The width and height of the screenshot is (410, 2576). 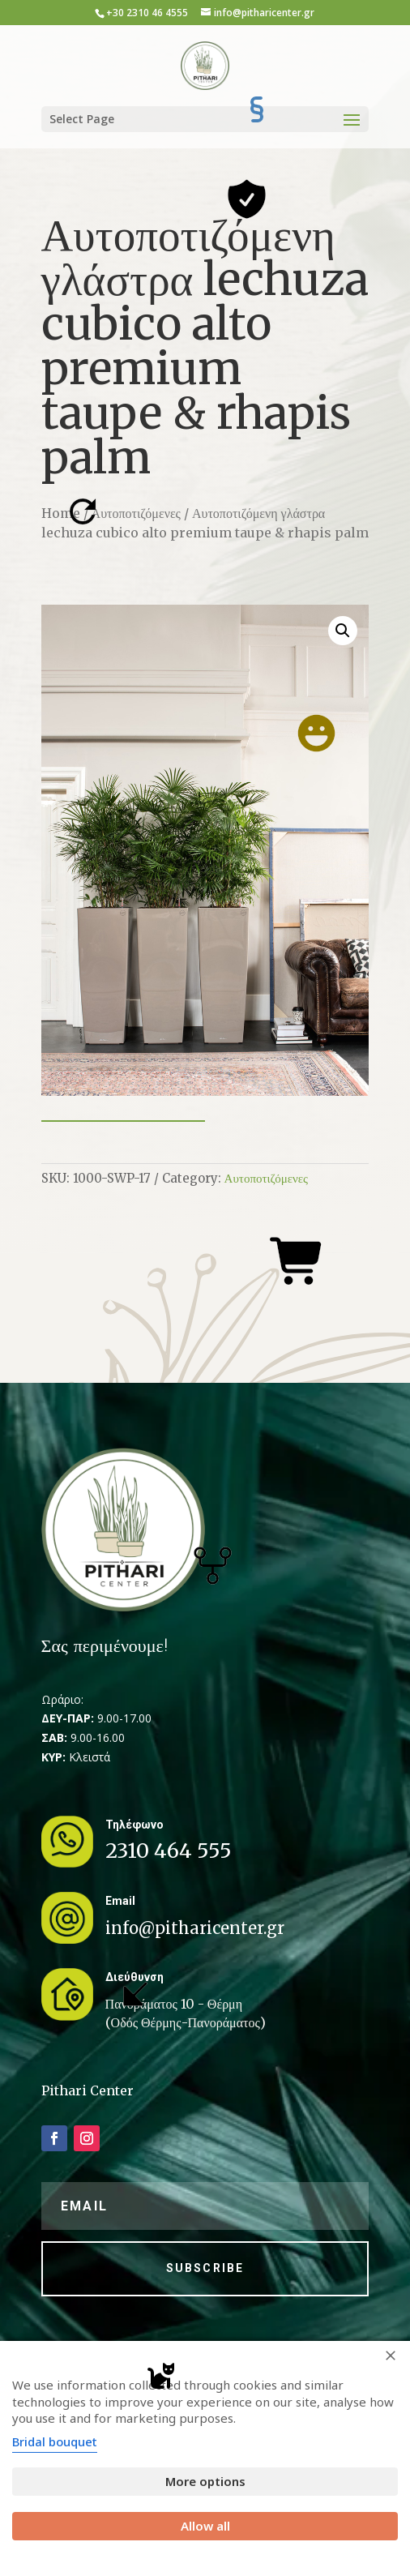 I want to click on indicates verified or secure status, so click(x=246, y=199).